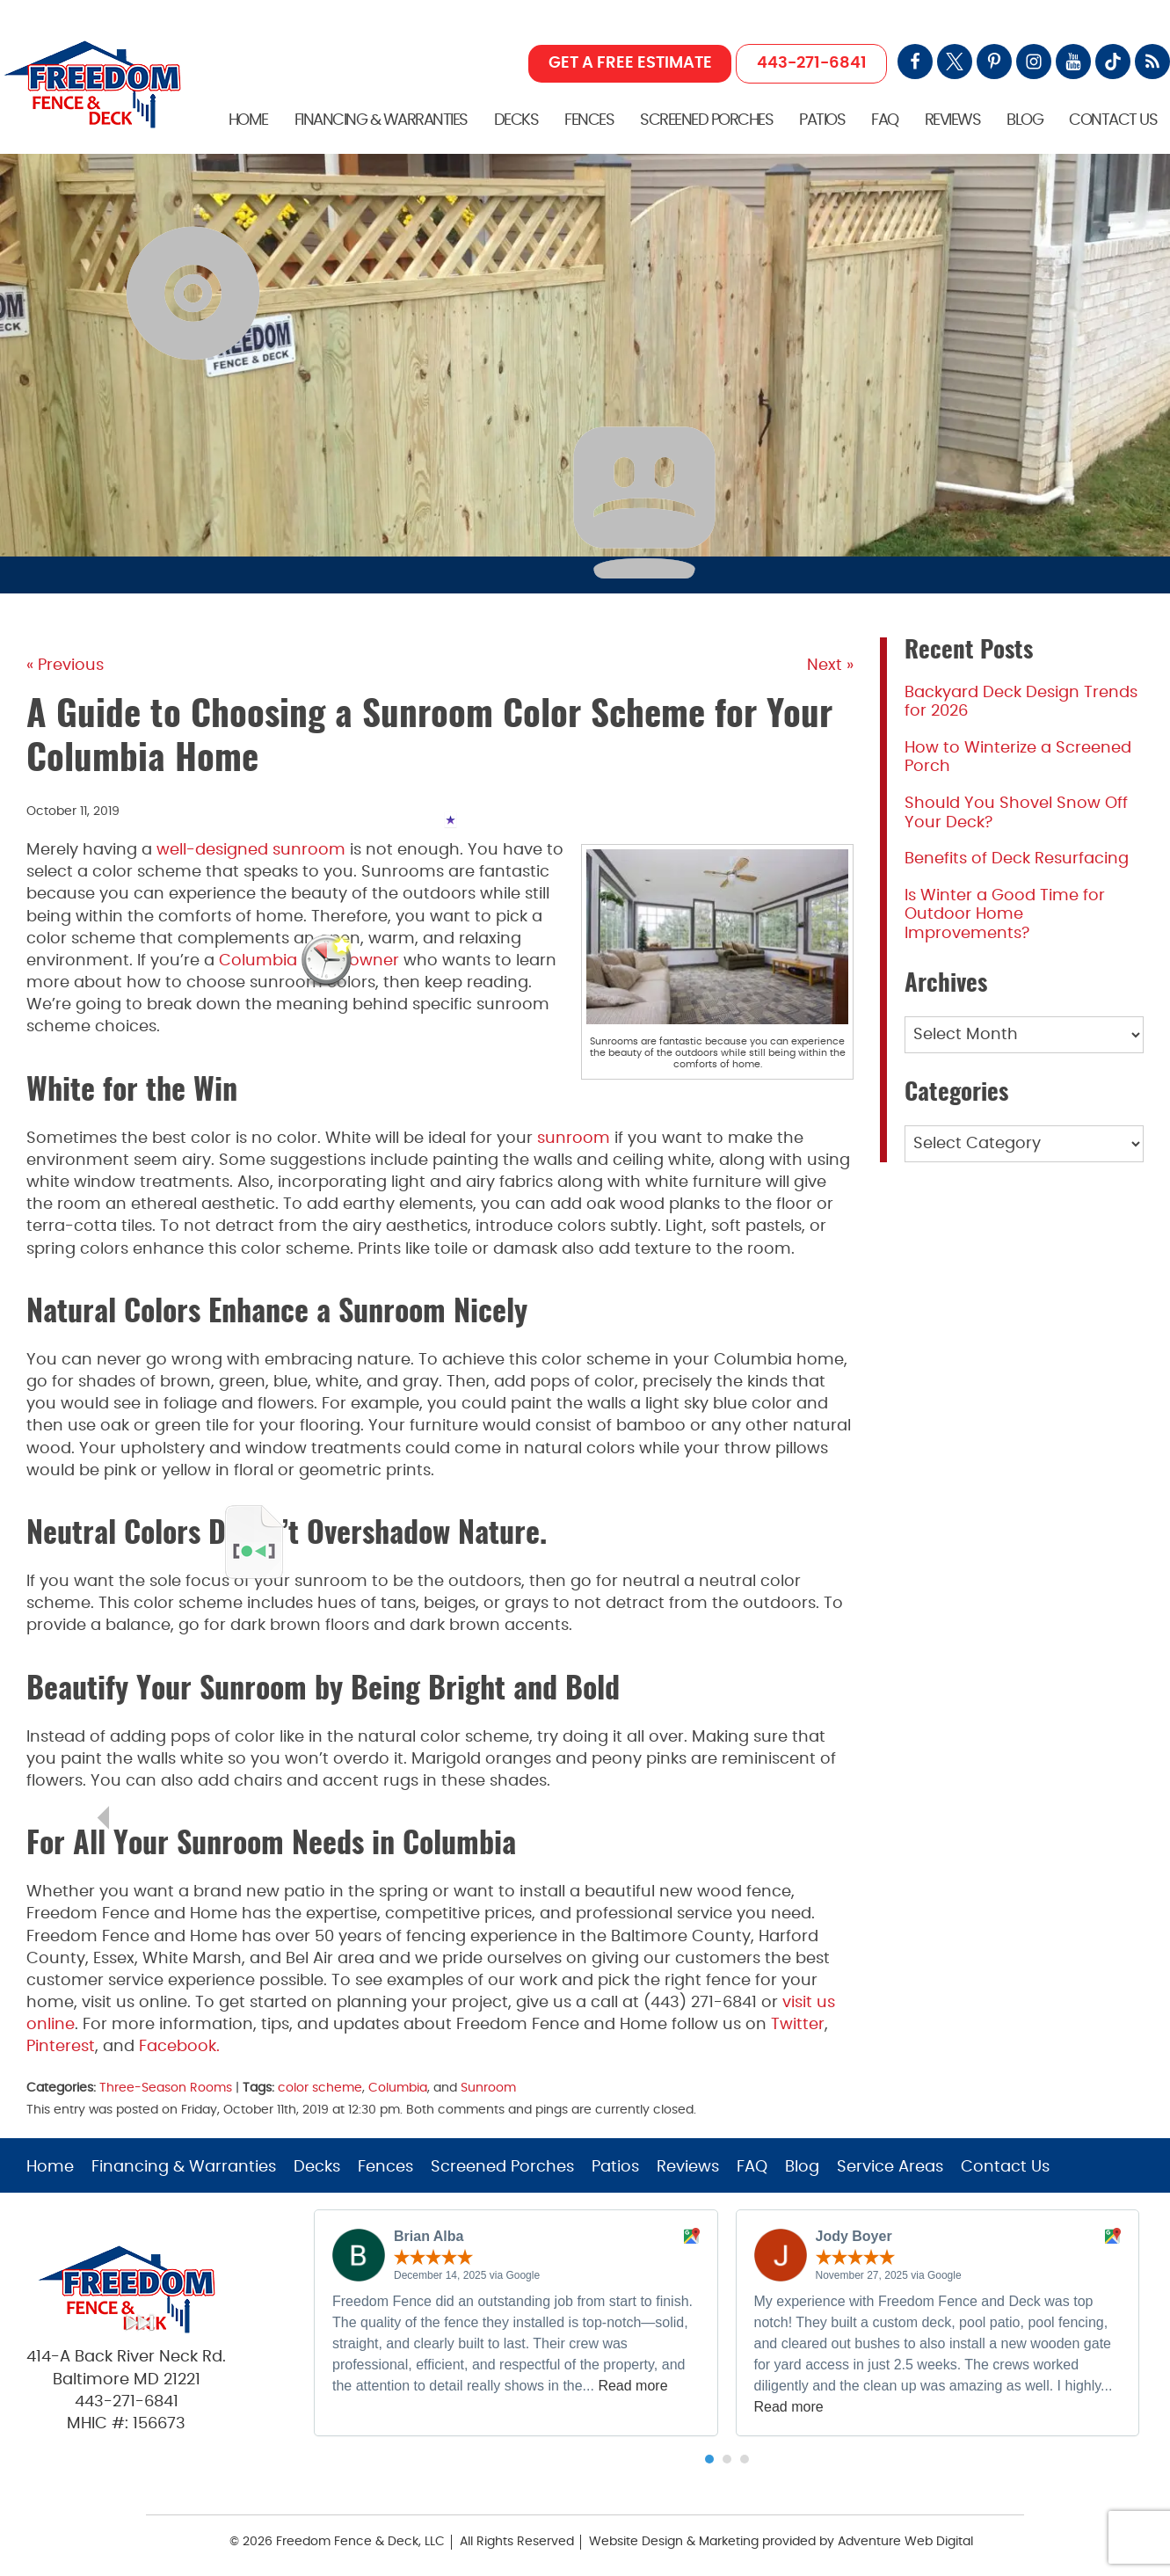 Image resolution: width=1170 pixels, height=2576 pixels. Describe the element at coordinates (193, 293) in the screenshot. I see `audio CD or optical disc media` at that location.